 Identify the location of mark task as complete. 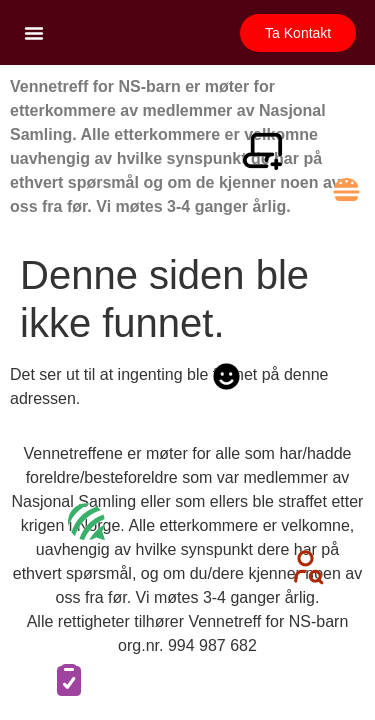
(69, 680).